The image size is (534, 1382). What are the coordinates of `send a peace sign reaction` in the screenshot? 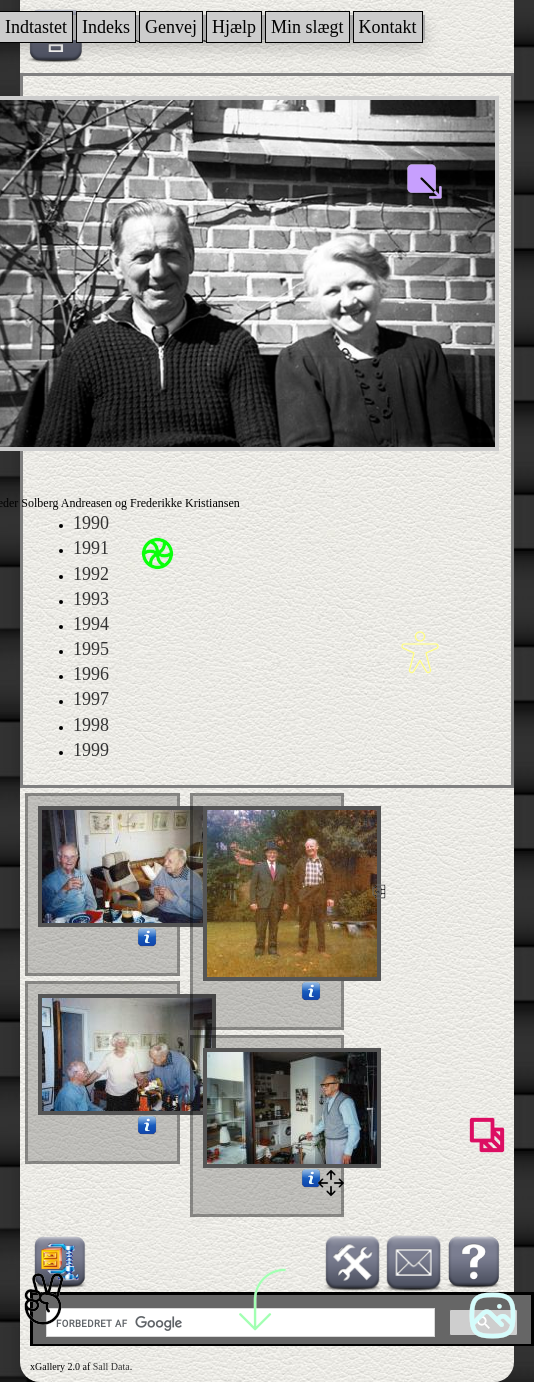 It's located at (43, 1299).